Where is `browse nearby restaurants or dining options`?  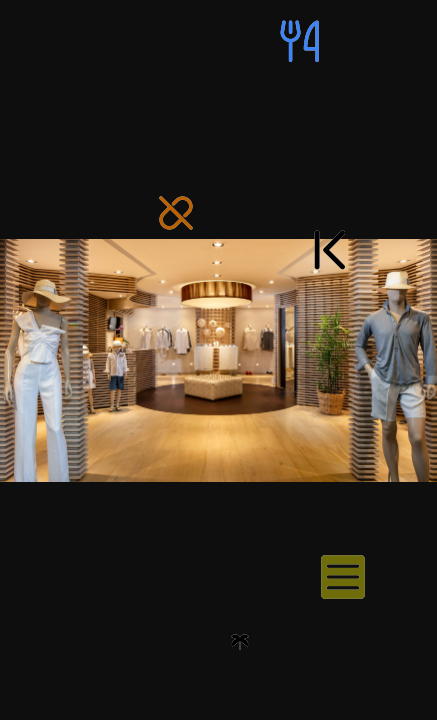
browse nearby restaurants or dining options is located at coordinates (300, 40).